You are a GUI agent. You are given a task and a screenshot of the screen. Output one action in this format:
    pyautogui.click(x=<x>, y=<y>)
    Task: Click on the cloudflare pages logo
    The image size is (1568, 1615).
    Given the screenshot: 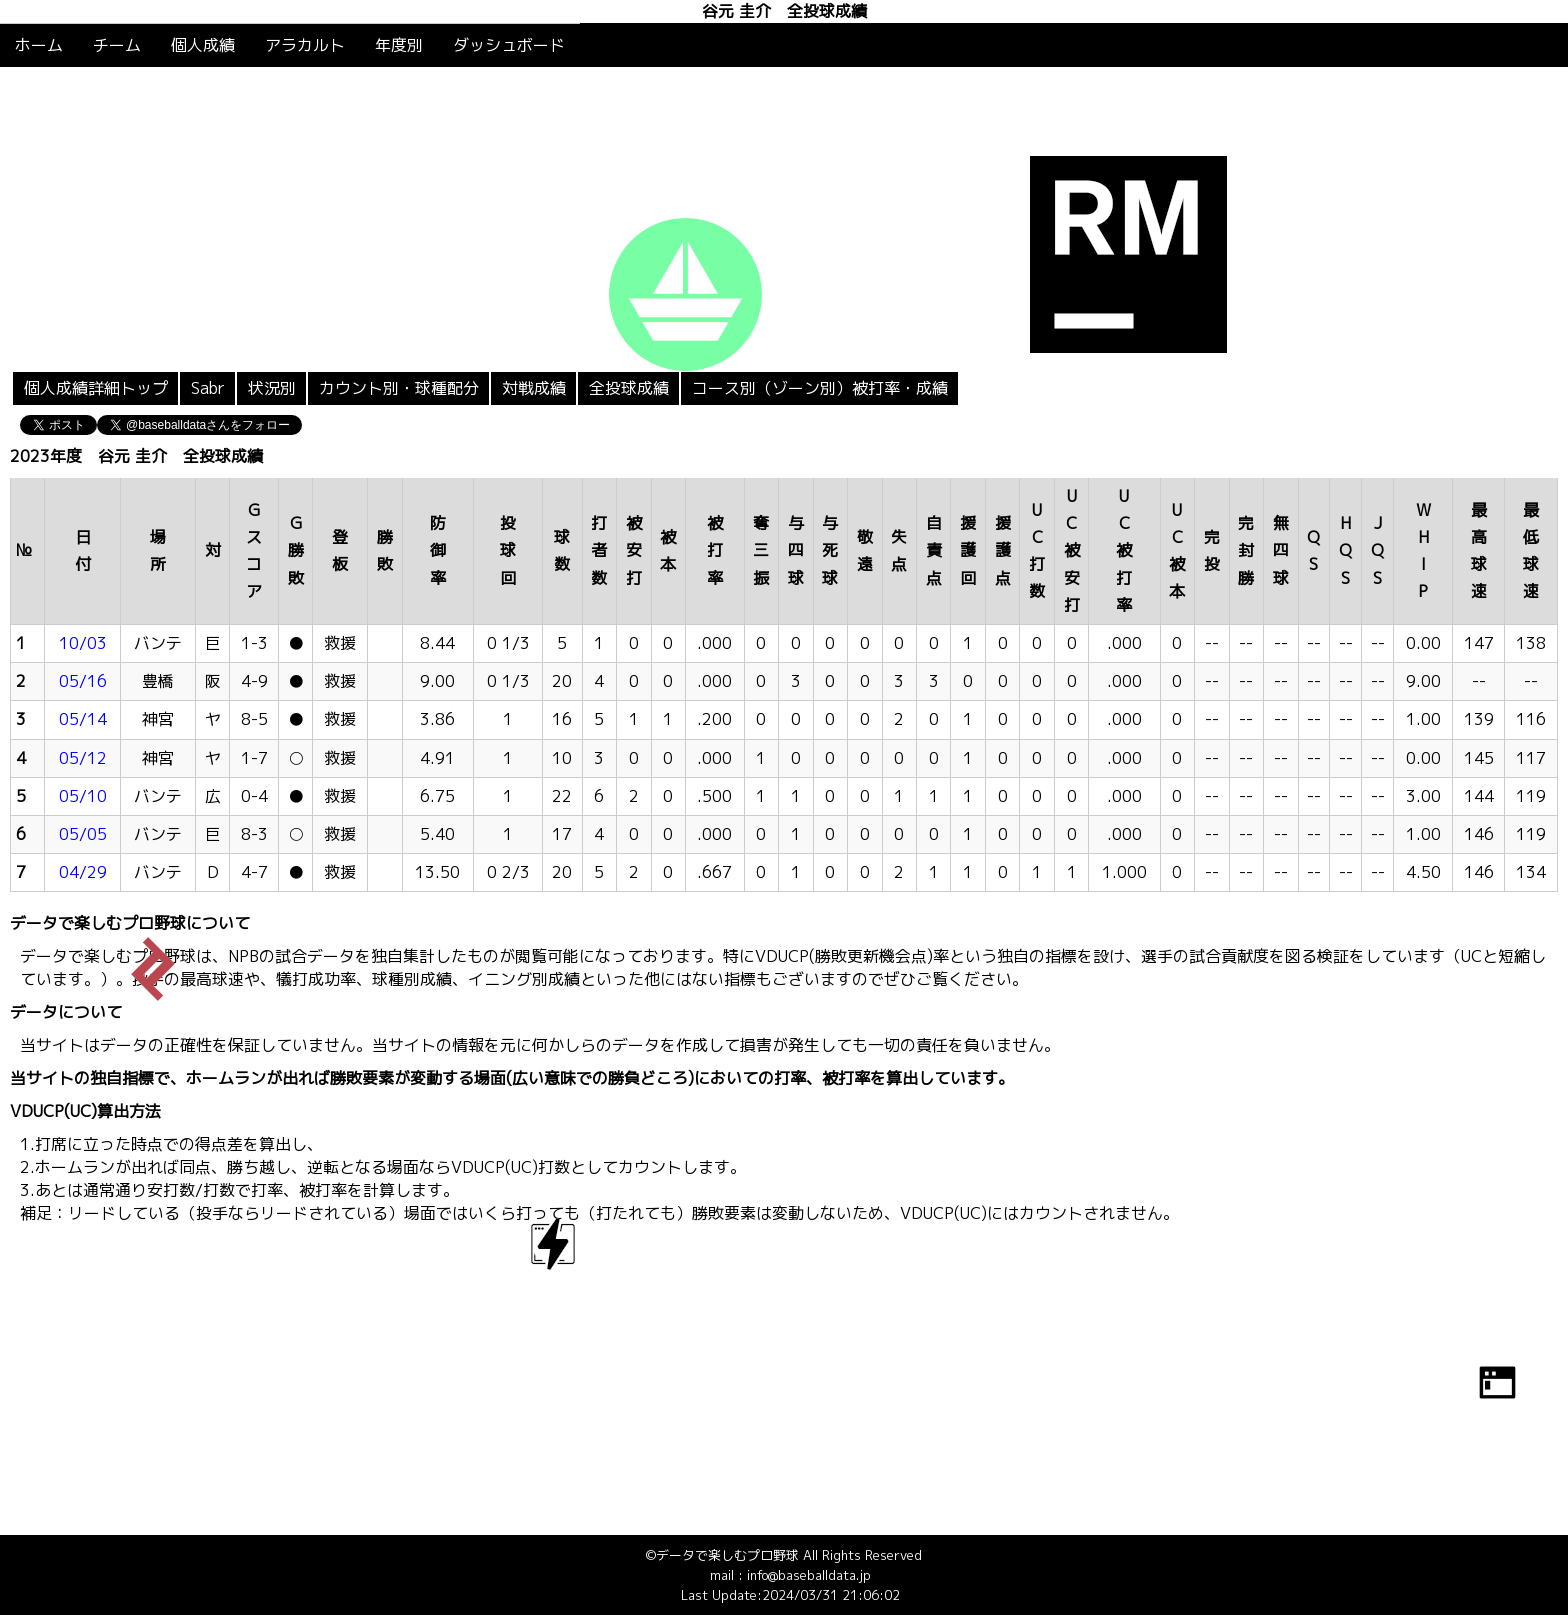 What is the action you would take?
    pyautogui.click(x=553, y=1244)
    